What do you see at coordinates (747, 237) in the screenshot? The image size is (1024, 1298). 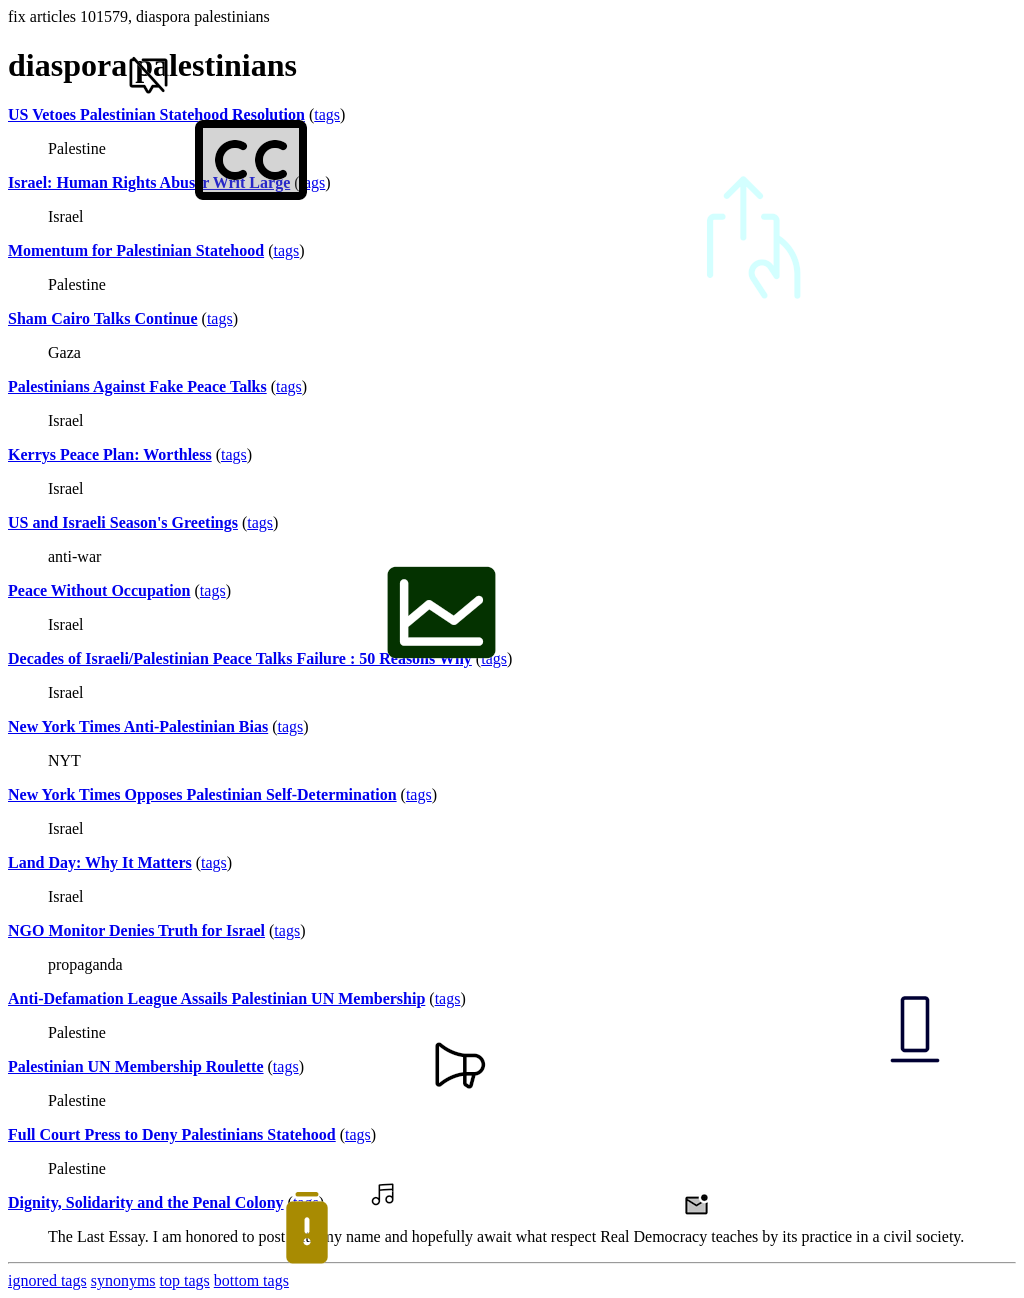 I see `deposit or transfer funds` at bounding box center [747, 237].